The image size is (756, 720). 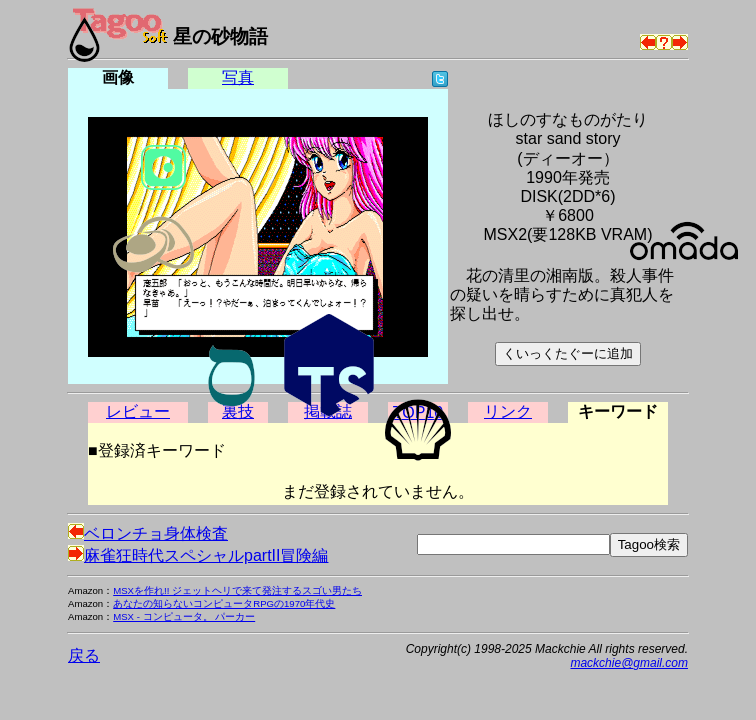 What do you see at coordinates (231, 375) in the screenshot?
I see `open the Sefaria app` at bounding box center [231, 375].